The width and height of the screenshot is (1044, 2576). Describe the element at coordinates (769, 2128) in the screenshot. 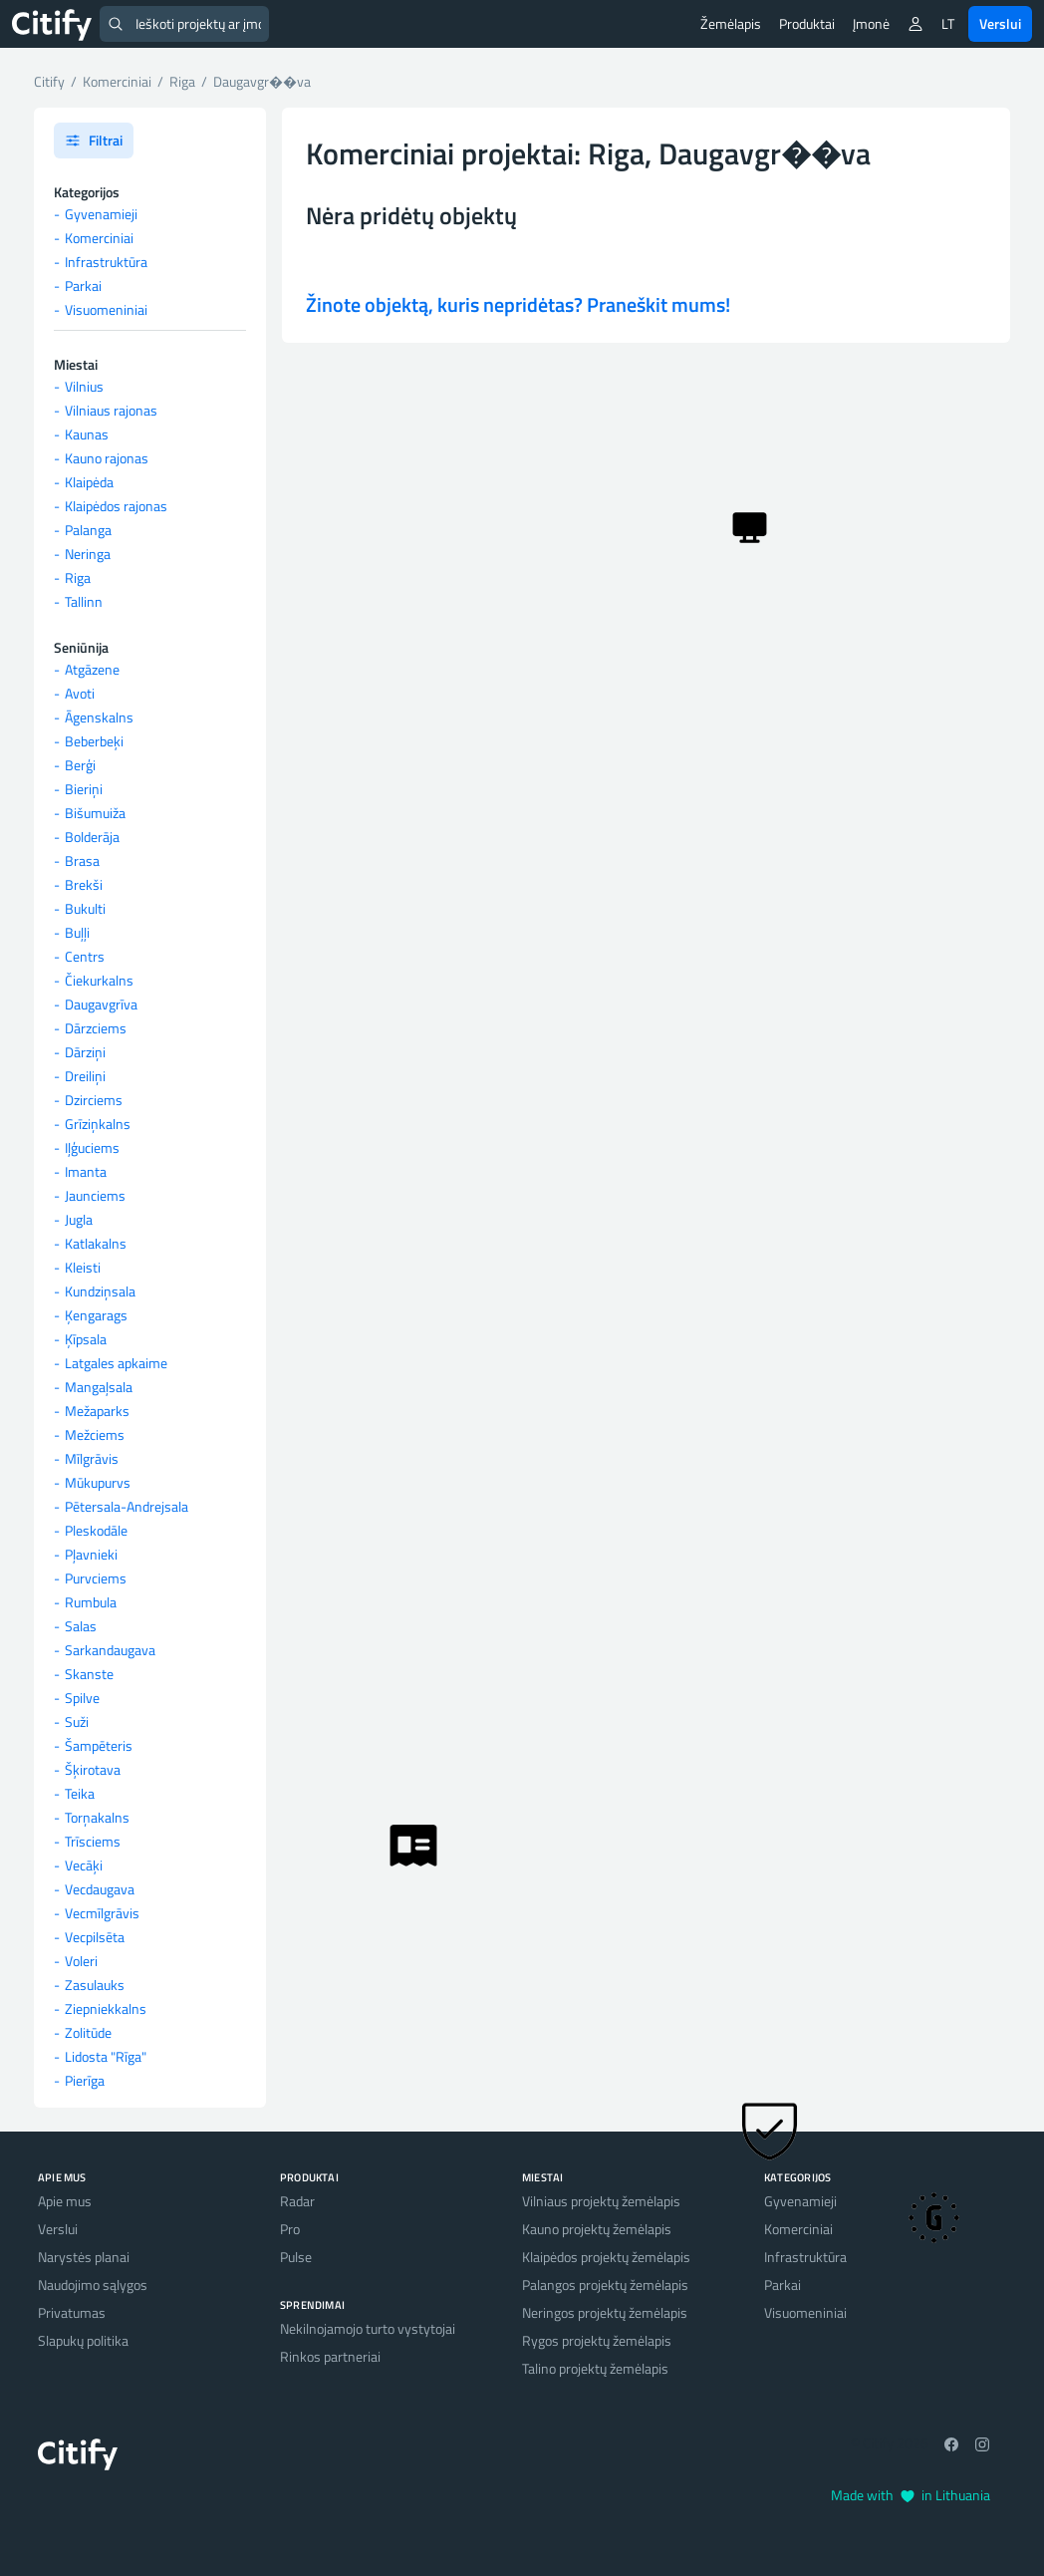

I see `indicates a verified or secure status` at that location.